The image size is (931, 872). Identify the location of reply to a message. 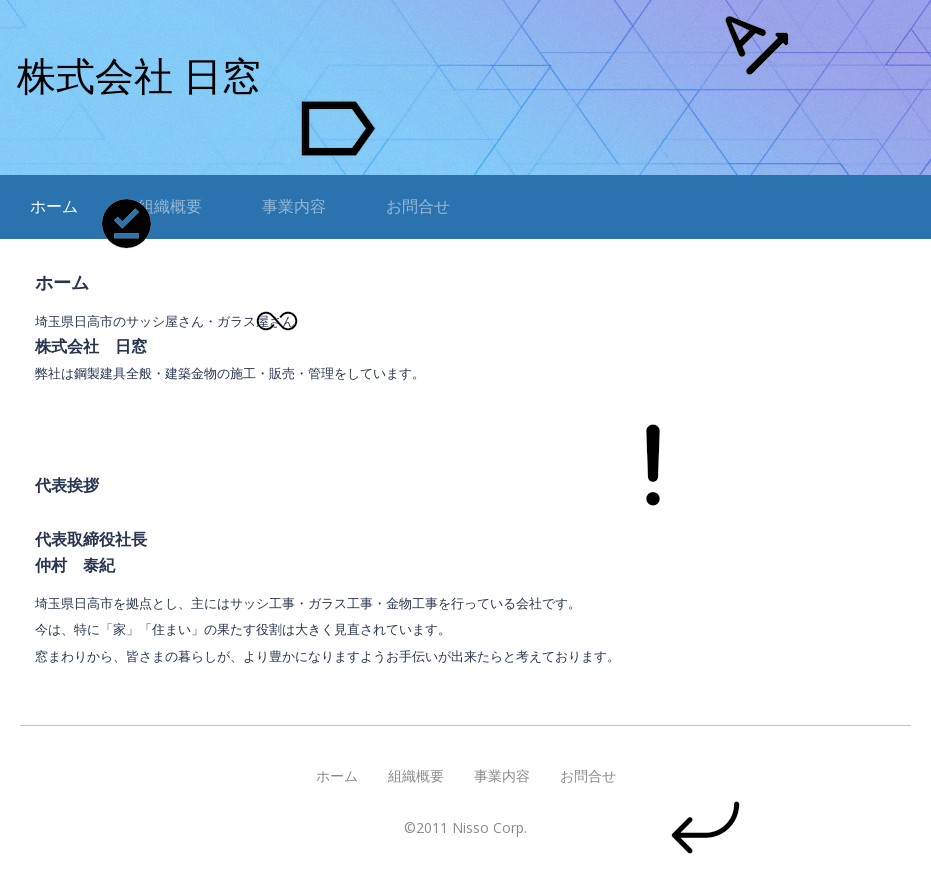
(705, 827).